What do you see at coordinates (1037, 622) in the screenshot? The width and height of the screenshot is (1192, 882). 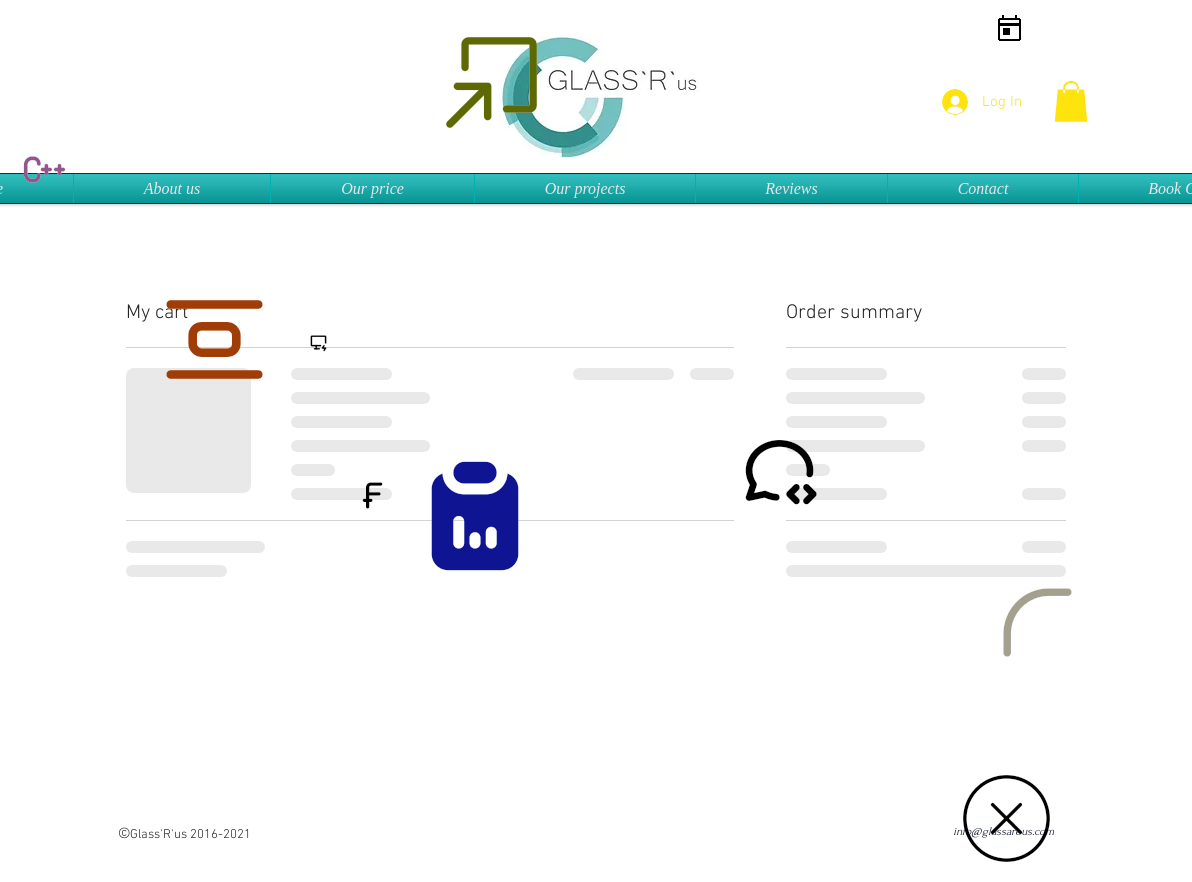 I see `apply rounded corner radius to element` at bounding box center [1037, 622].